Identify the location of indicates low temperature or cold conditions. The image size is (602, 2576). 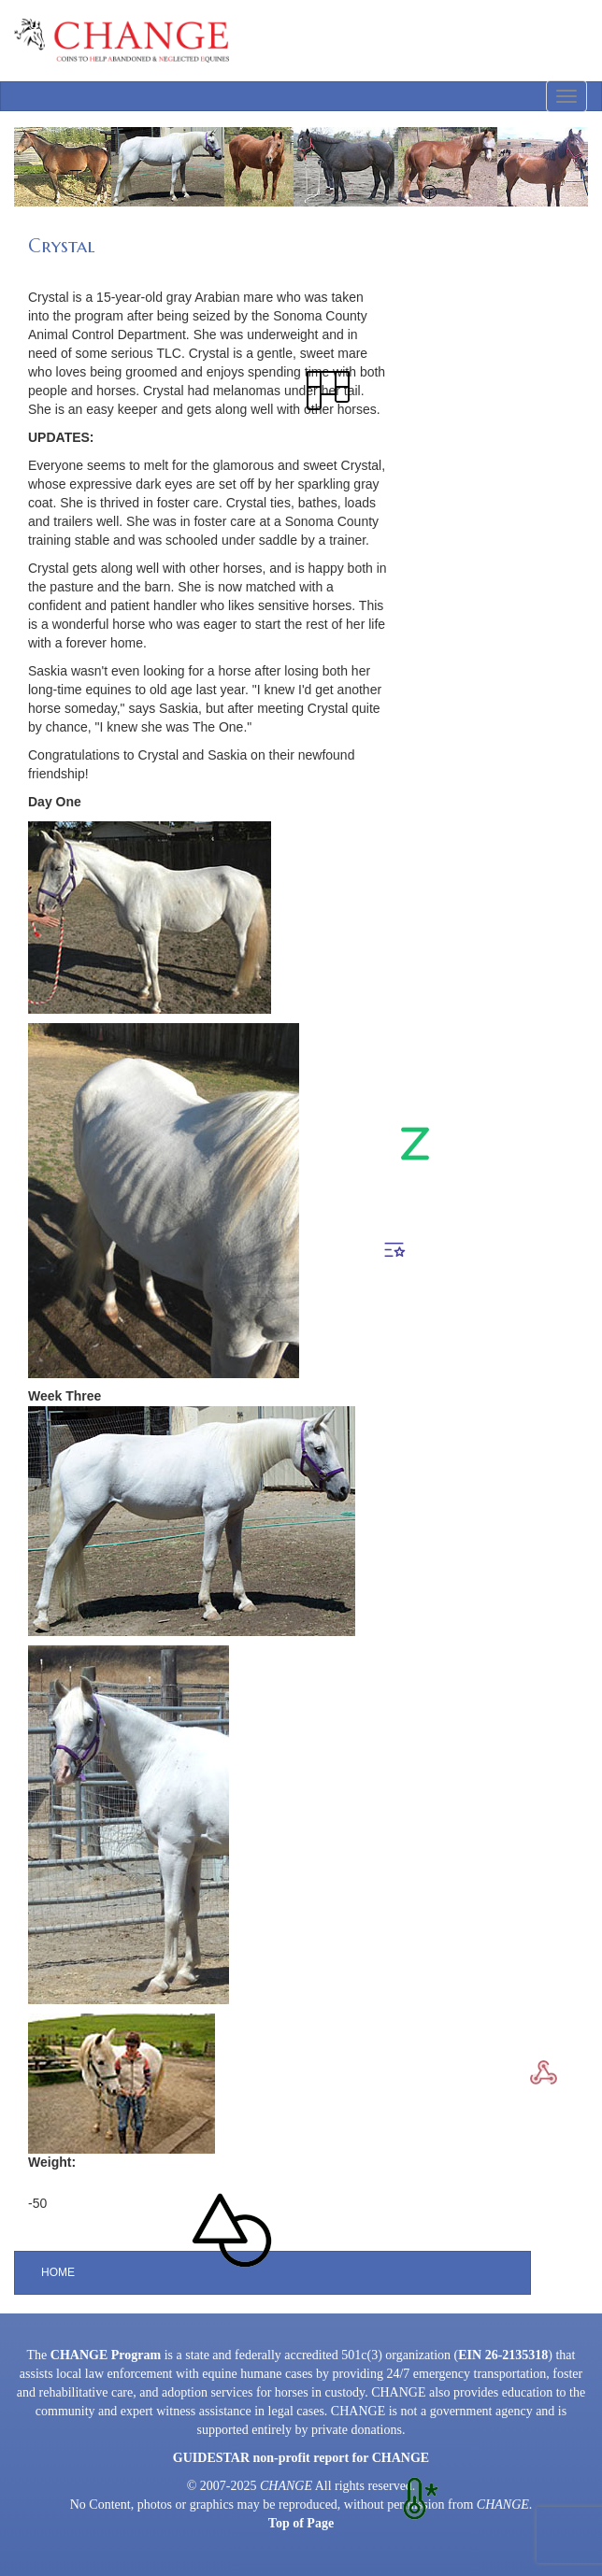
(416, 2498).